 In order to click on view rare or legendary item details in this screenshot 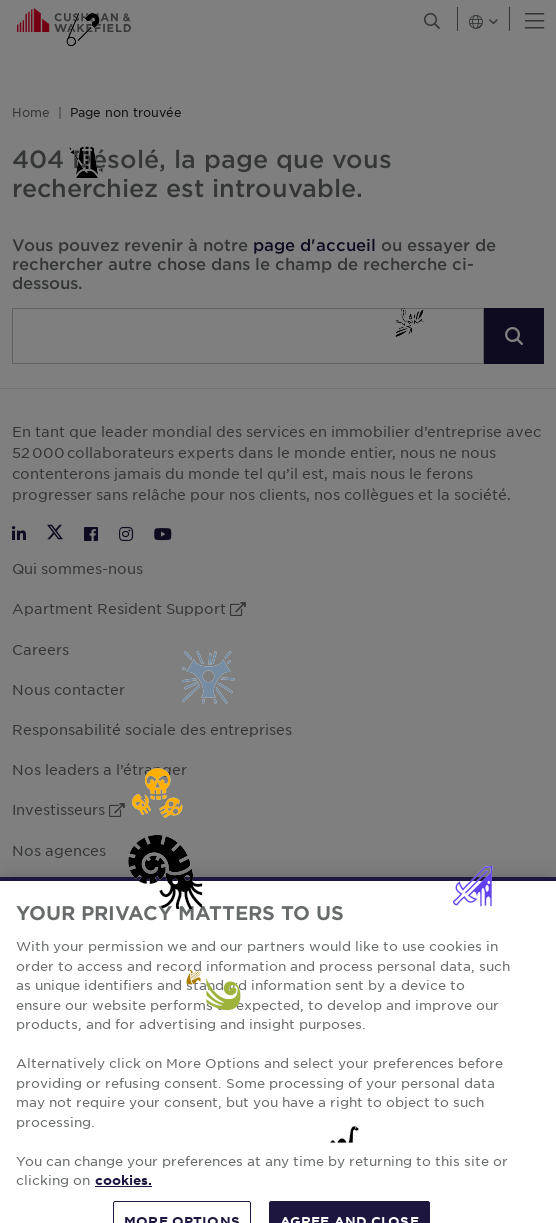, I will do `click(208, 677)`.